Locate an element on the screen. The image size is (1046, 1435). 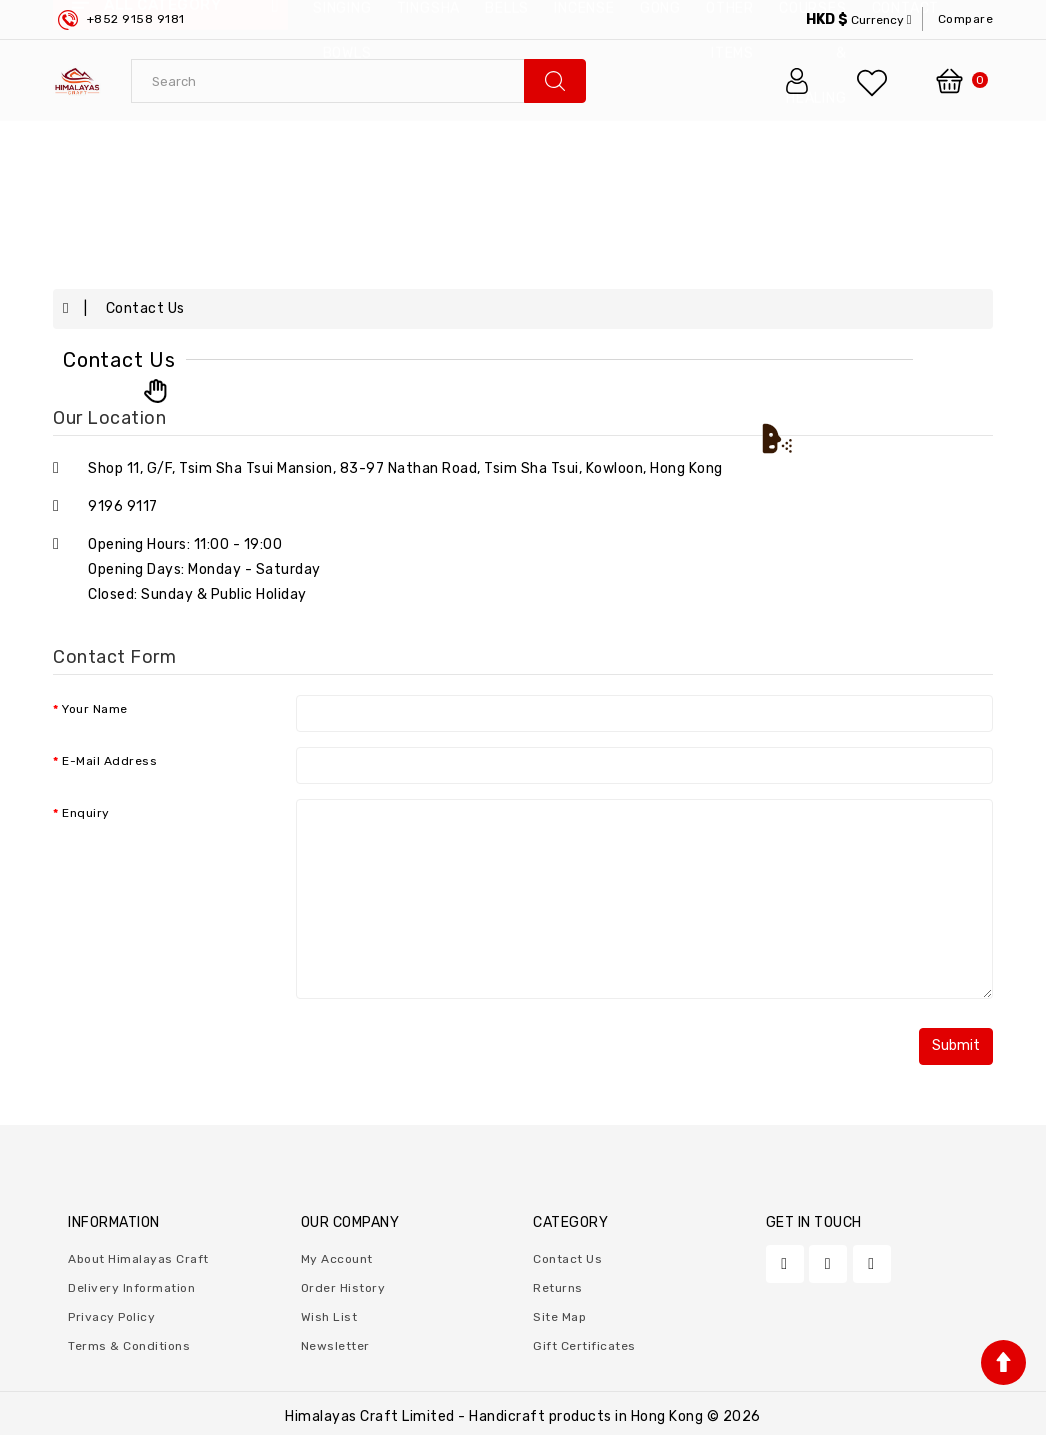
stop or pause an action is located at coordinates (156, 391).